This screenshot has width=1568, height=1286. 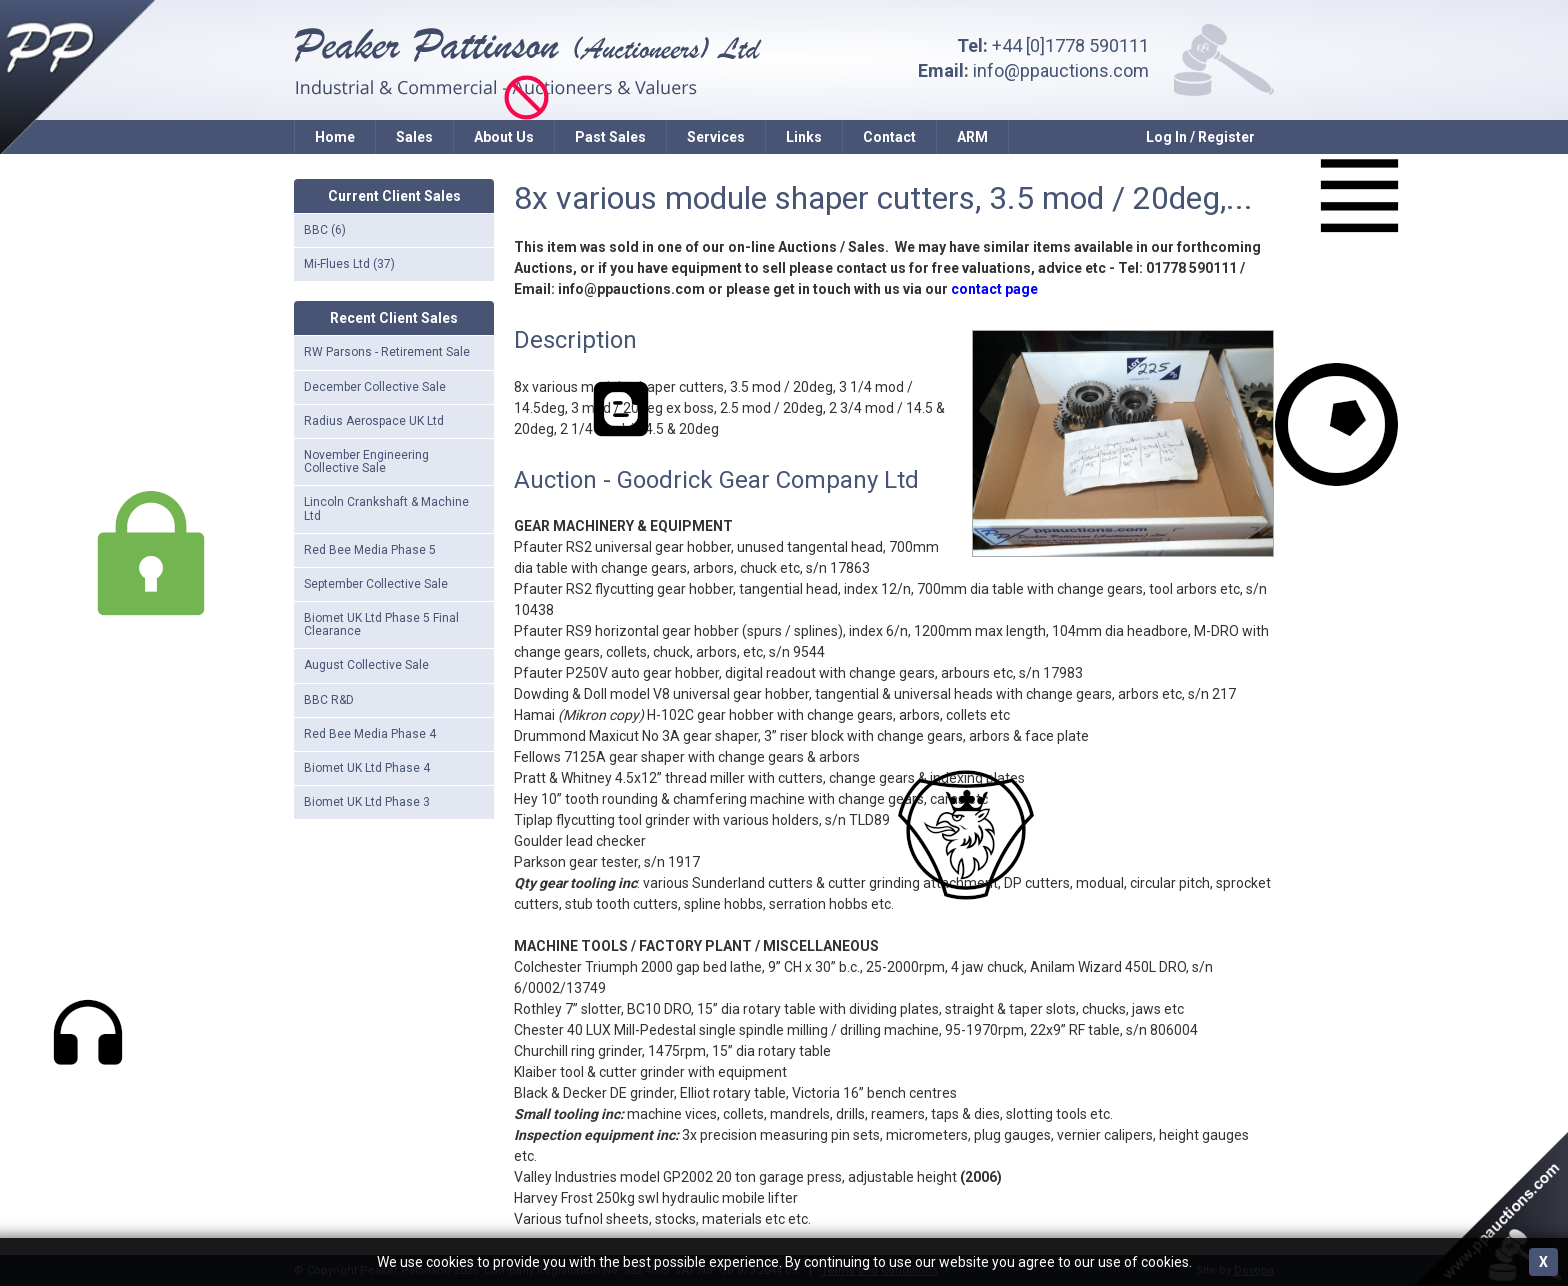 What do you see at coordinates (526, 97) in the screenshot?
I see `indicates a blocked or restricted action` at bounding box center [526, 97].